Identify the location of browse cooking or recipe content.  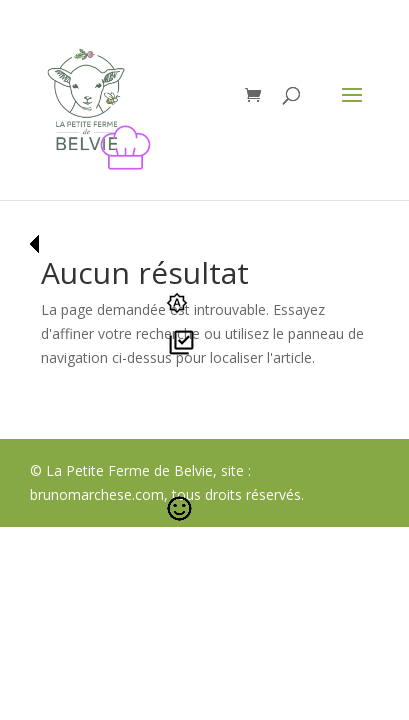
(125, 148).